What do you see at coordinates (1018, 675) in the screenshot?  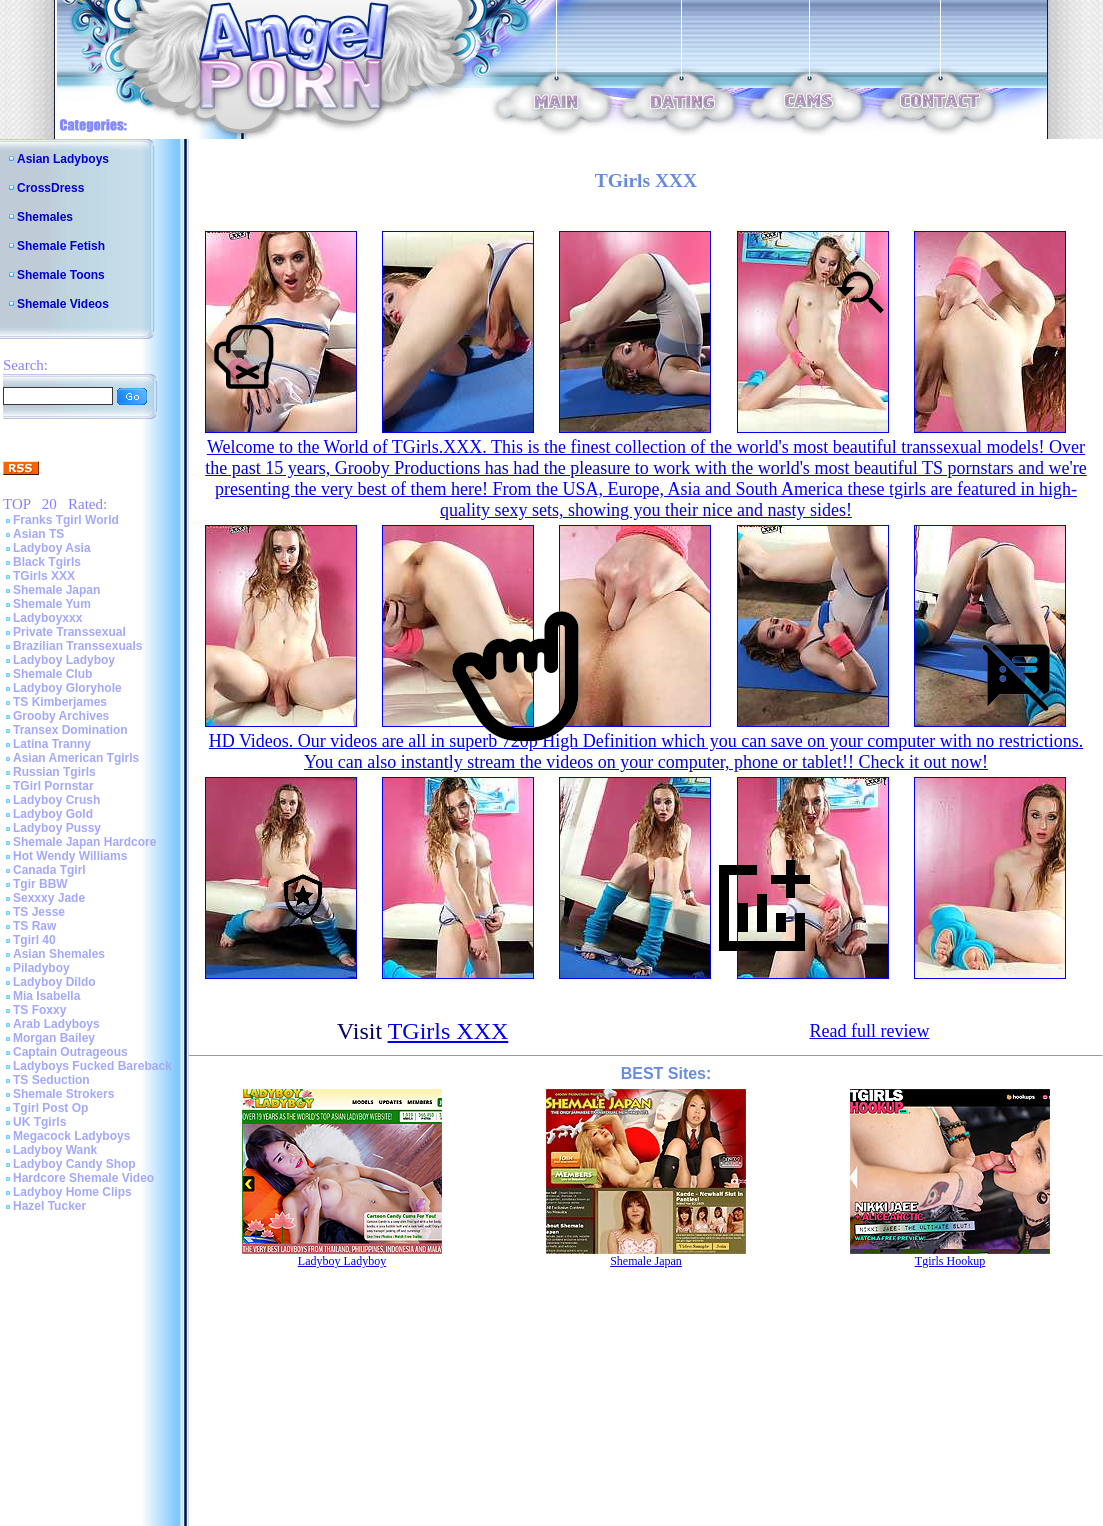 I see `mute or disable speaker notes` at bounding box center [1018, 675].